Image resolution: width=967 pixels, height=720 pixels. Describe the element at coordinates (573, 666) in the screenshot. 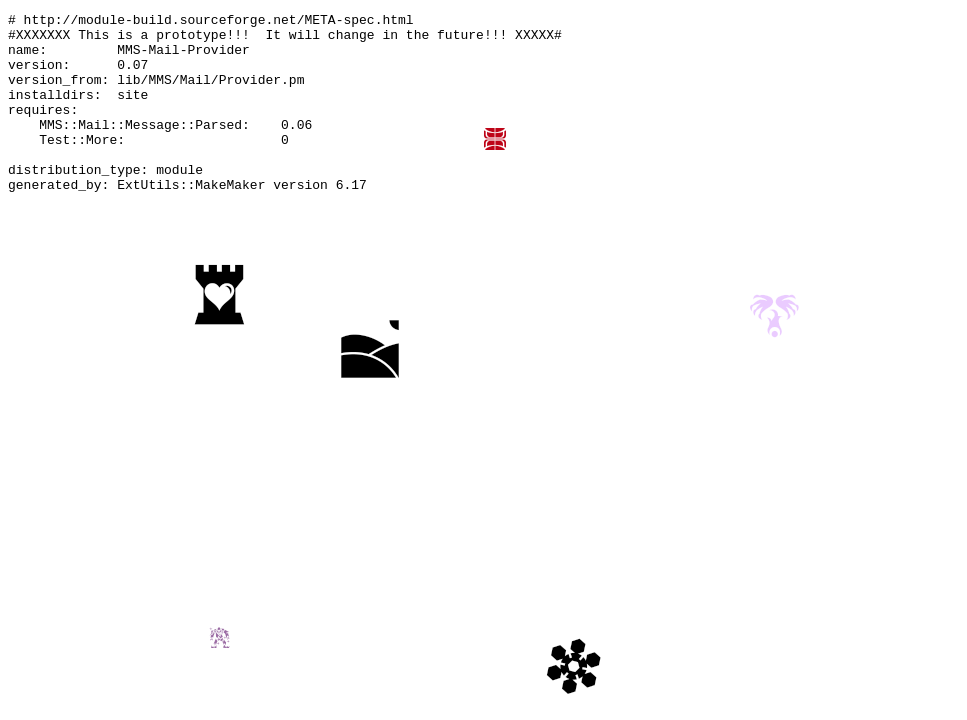

I see `activate cooling or air conditioning mode` at that location.